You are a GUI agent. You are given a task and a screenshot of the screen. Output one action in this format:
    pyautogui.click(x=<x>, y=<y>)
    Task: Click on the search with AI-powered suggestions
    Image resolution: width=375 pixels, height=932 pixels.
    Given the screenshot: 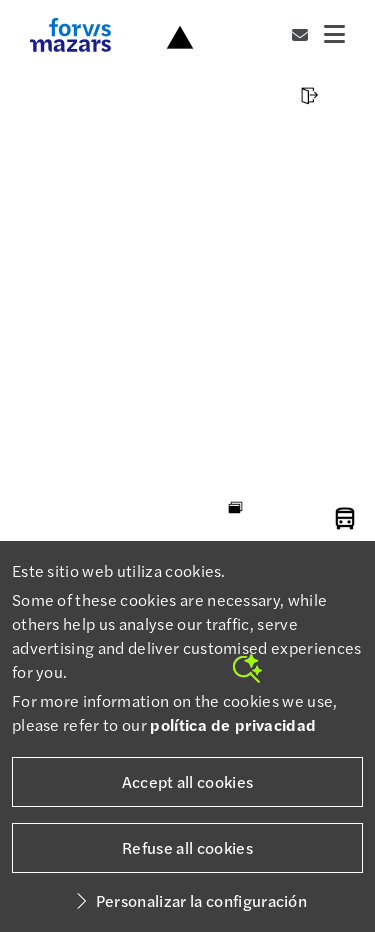 What is the action you would take?
    pyautogui.click(x=246, y=669)
    